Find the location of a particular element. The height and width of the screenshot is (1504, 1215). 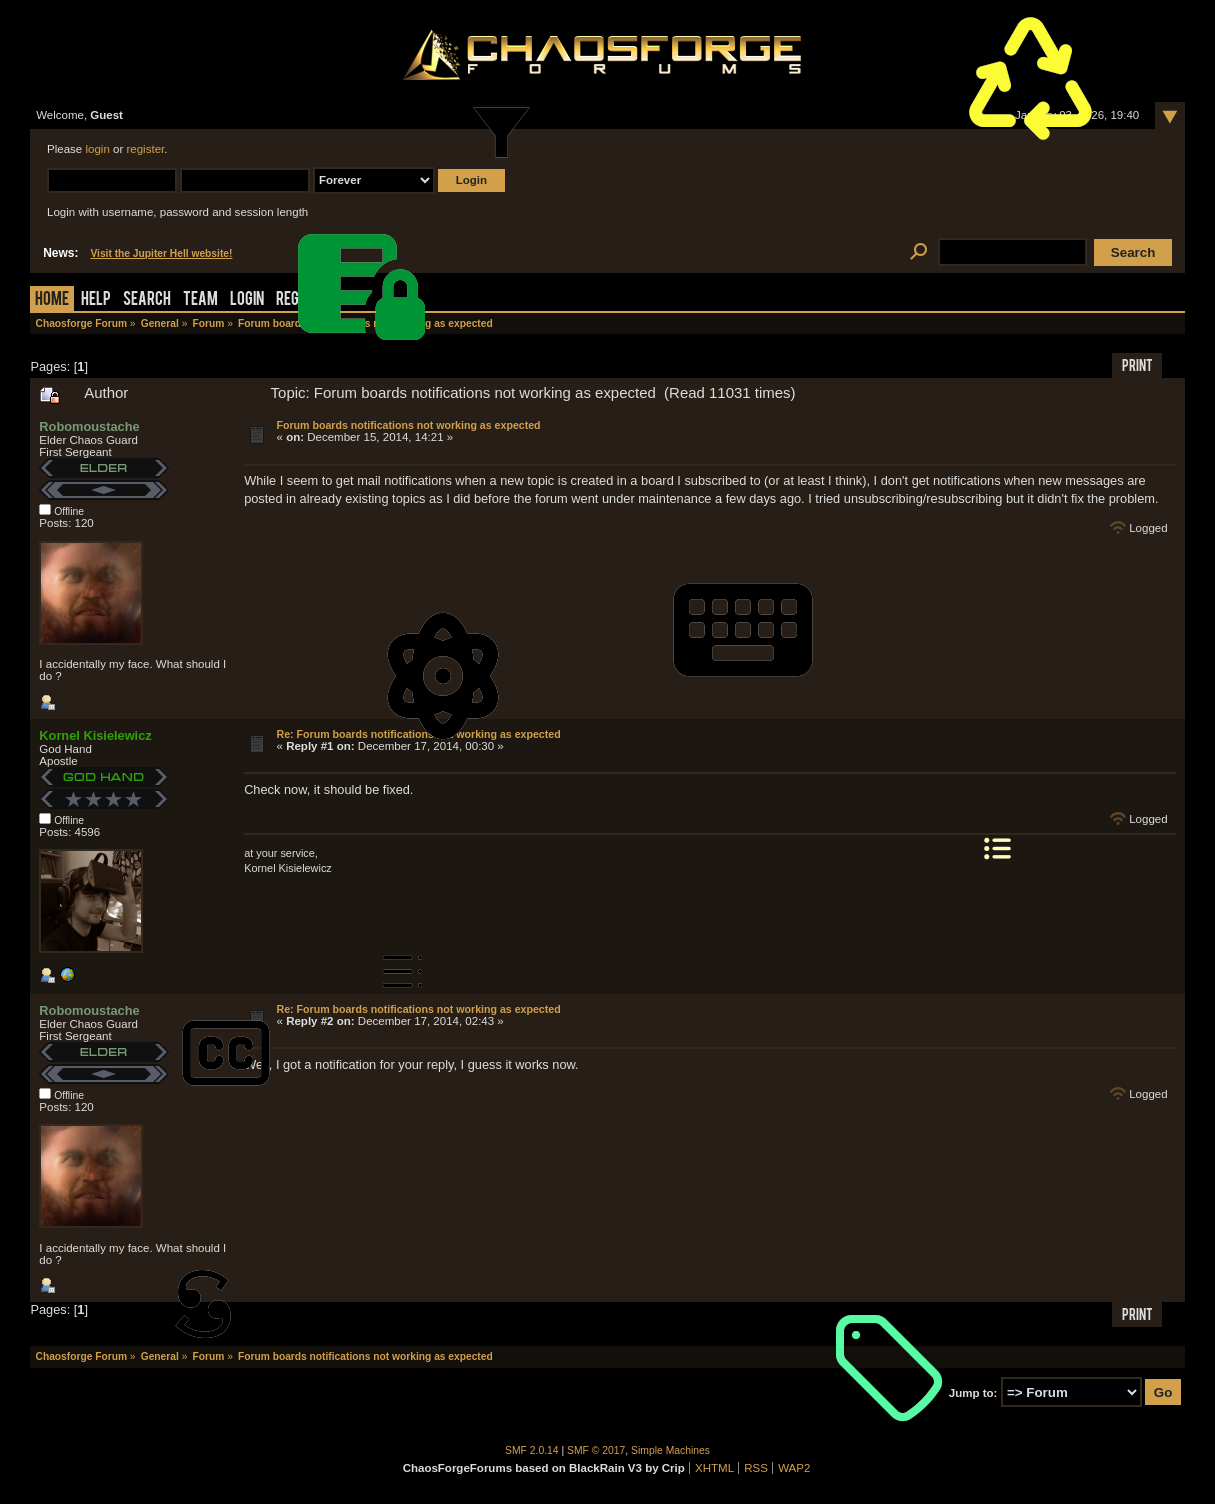

open Scribd app is located at coordinates (203, 1304).